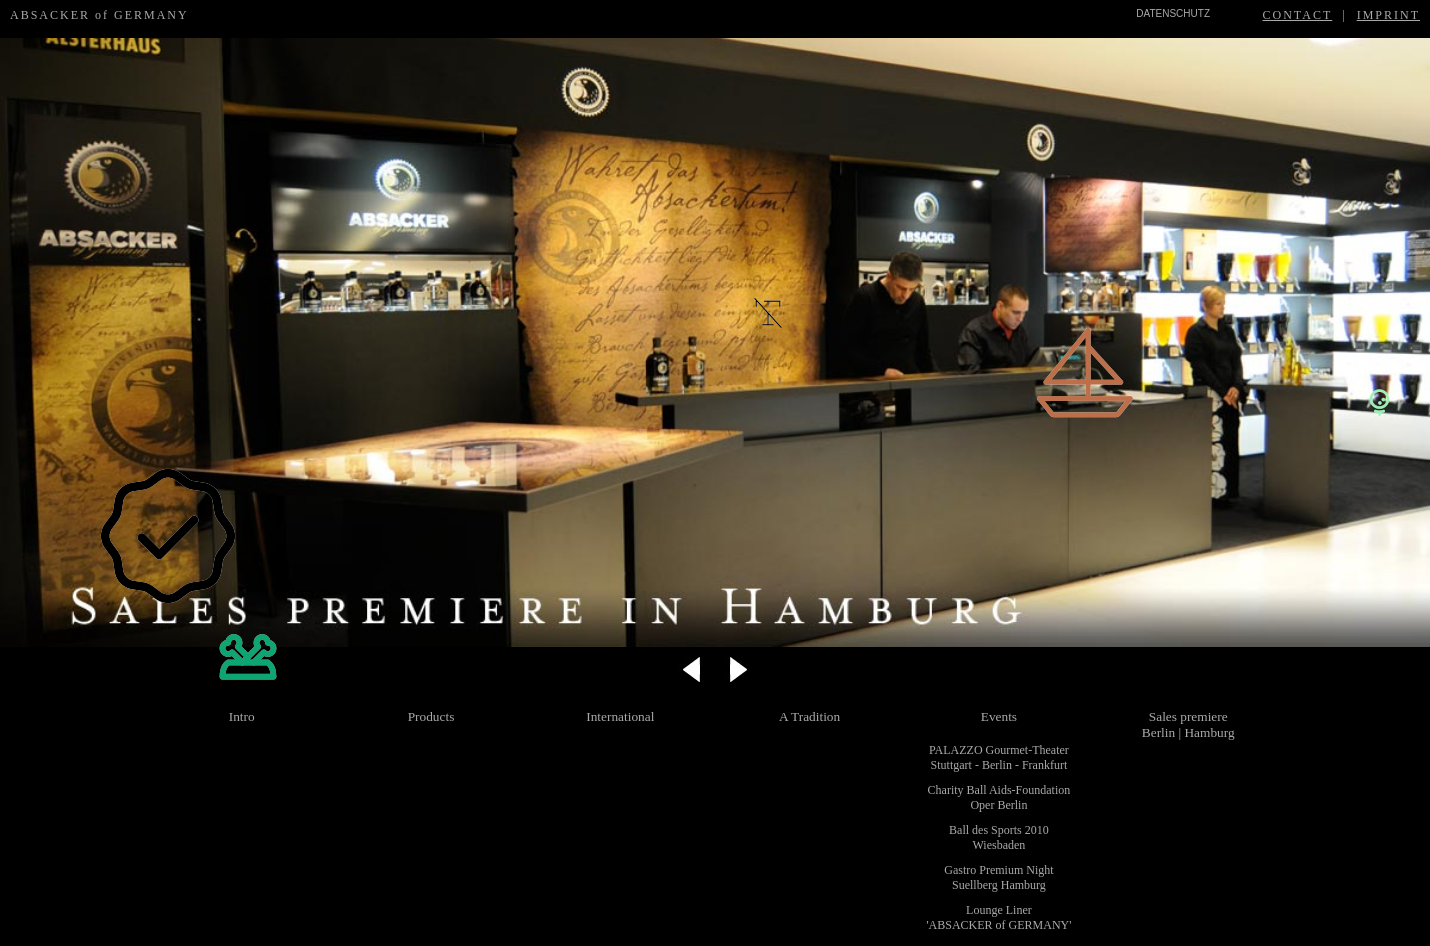  I want to click on access sailing or boating features, so click(1085, 379).